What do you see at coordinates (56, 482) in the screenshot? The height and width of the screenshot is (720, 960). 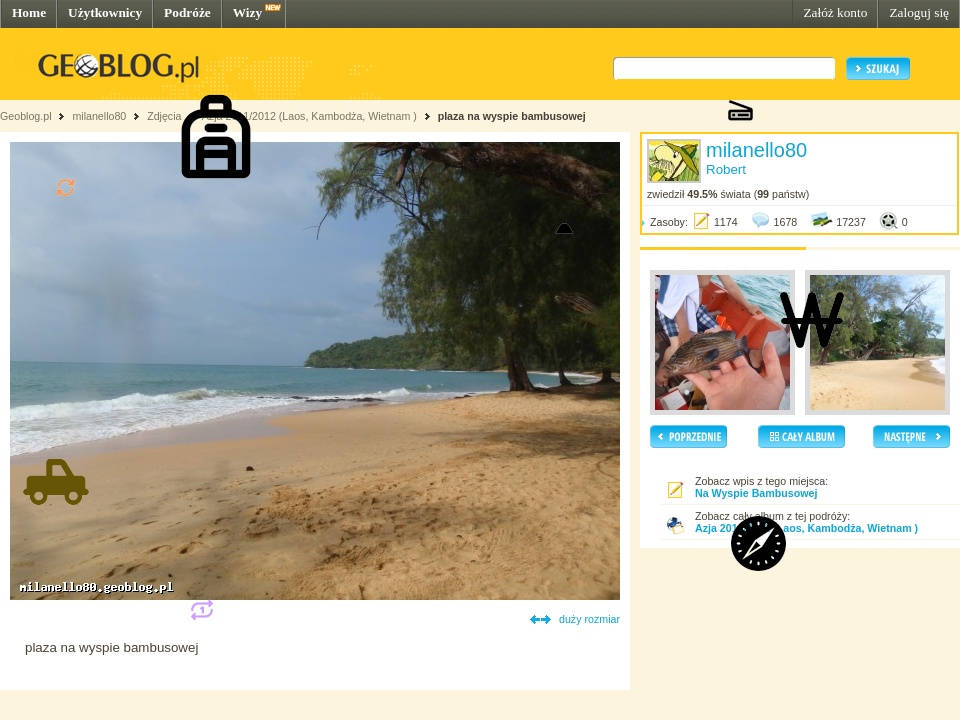 I see `select pickup truck as vehicle type` at bounding box center [56, 482].